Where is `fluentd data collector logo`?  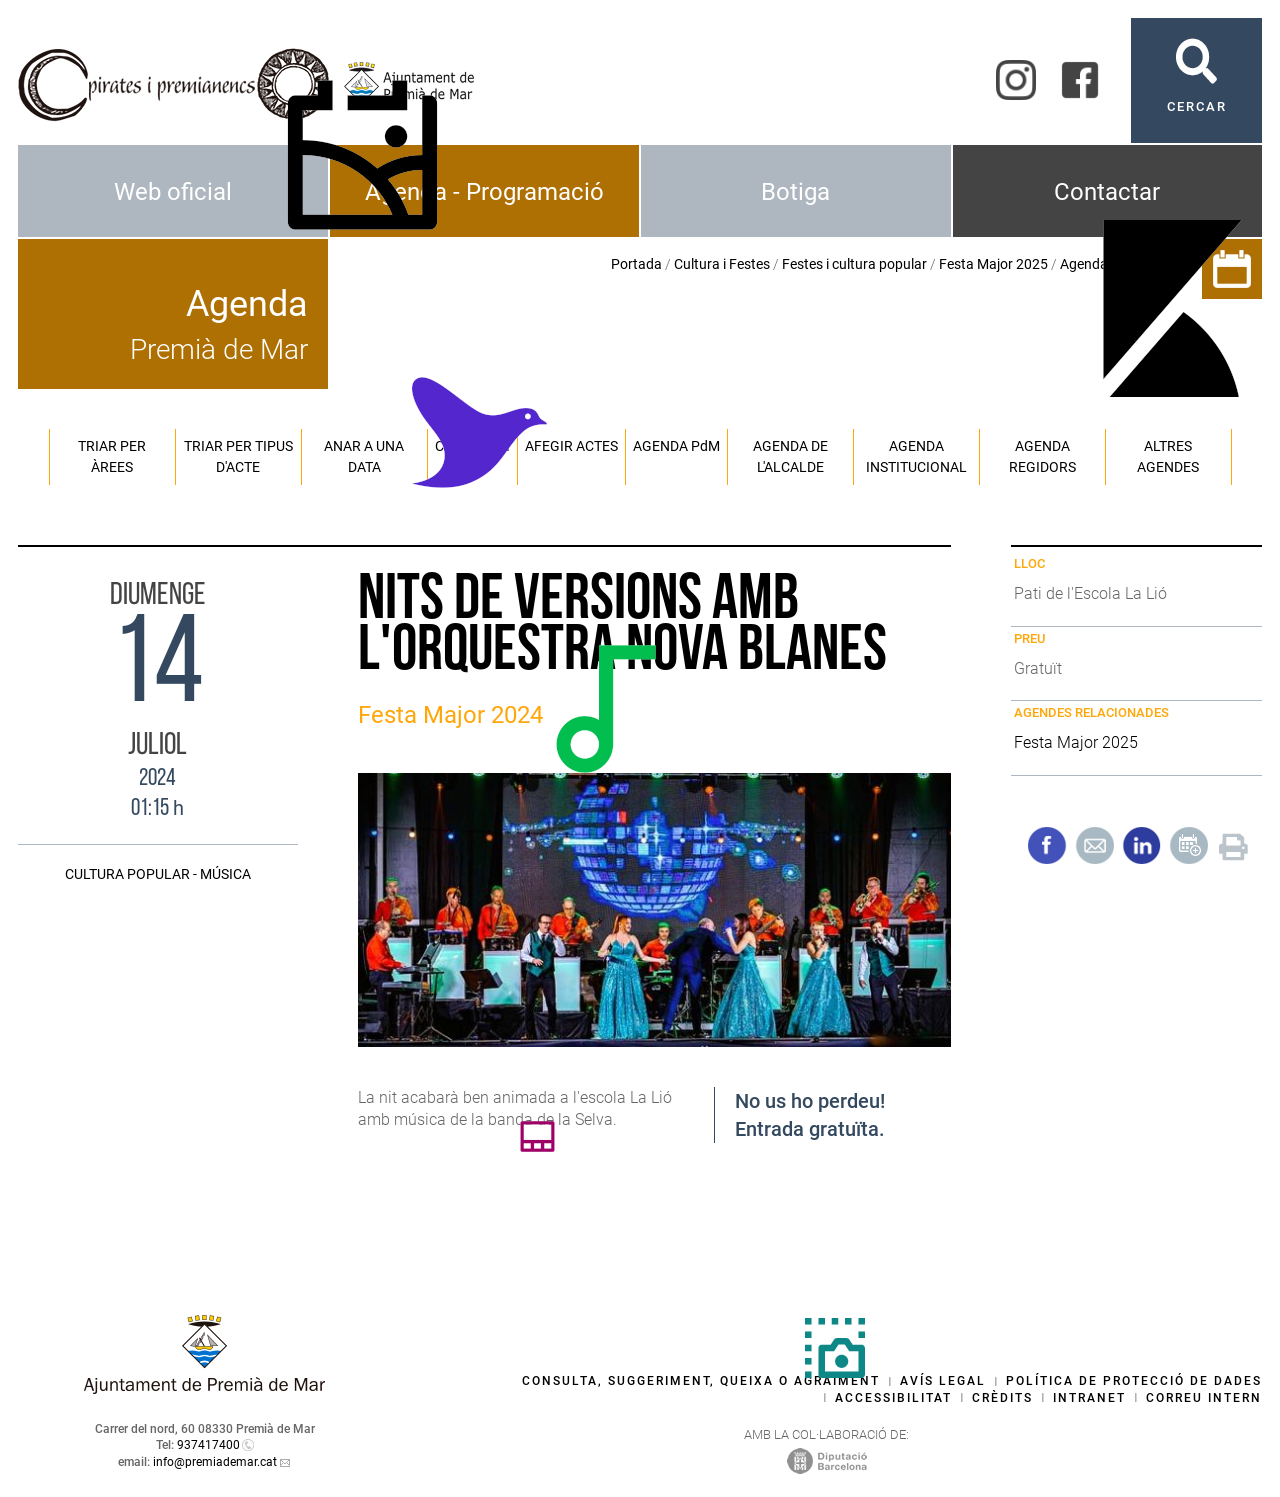
fluentd data collector logo is located at coordinates (479, 432).